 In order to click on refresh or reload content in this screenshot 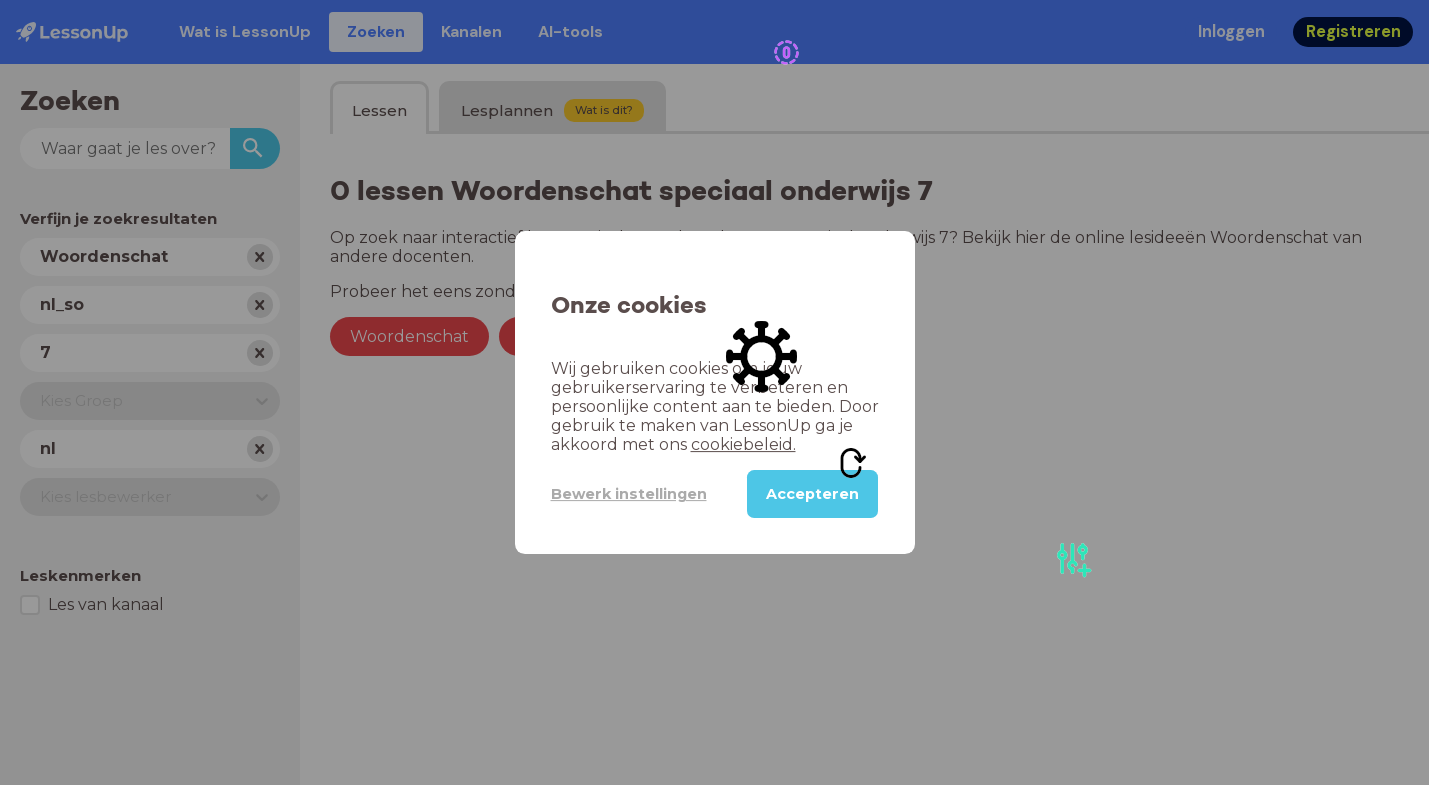, I will do `click(851, 463)`.